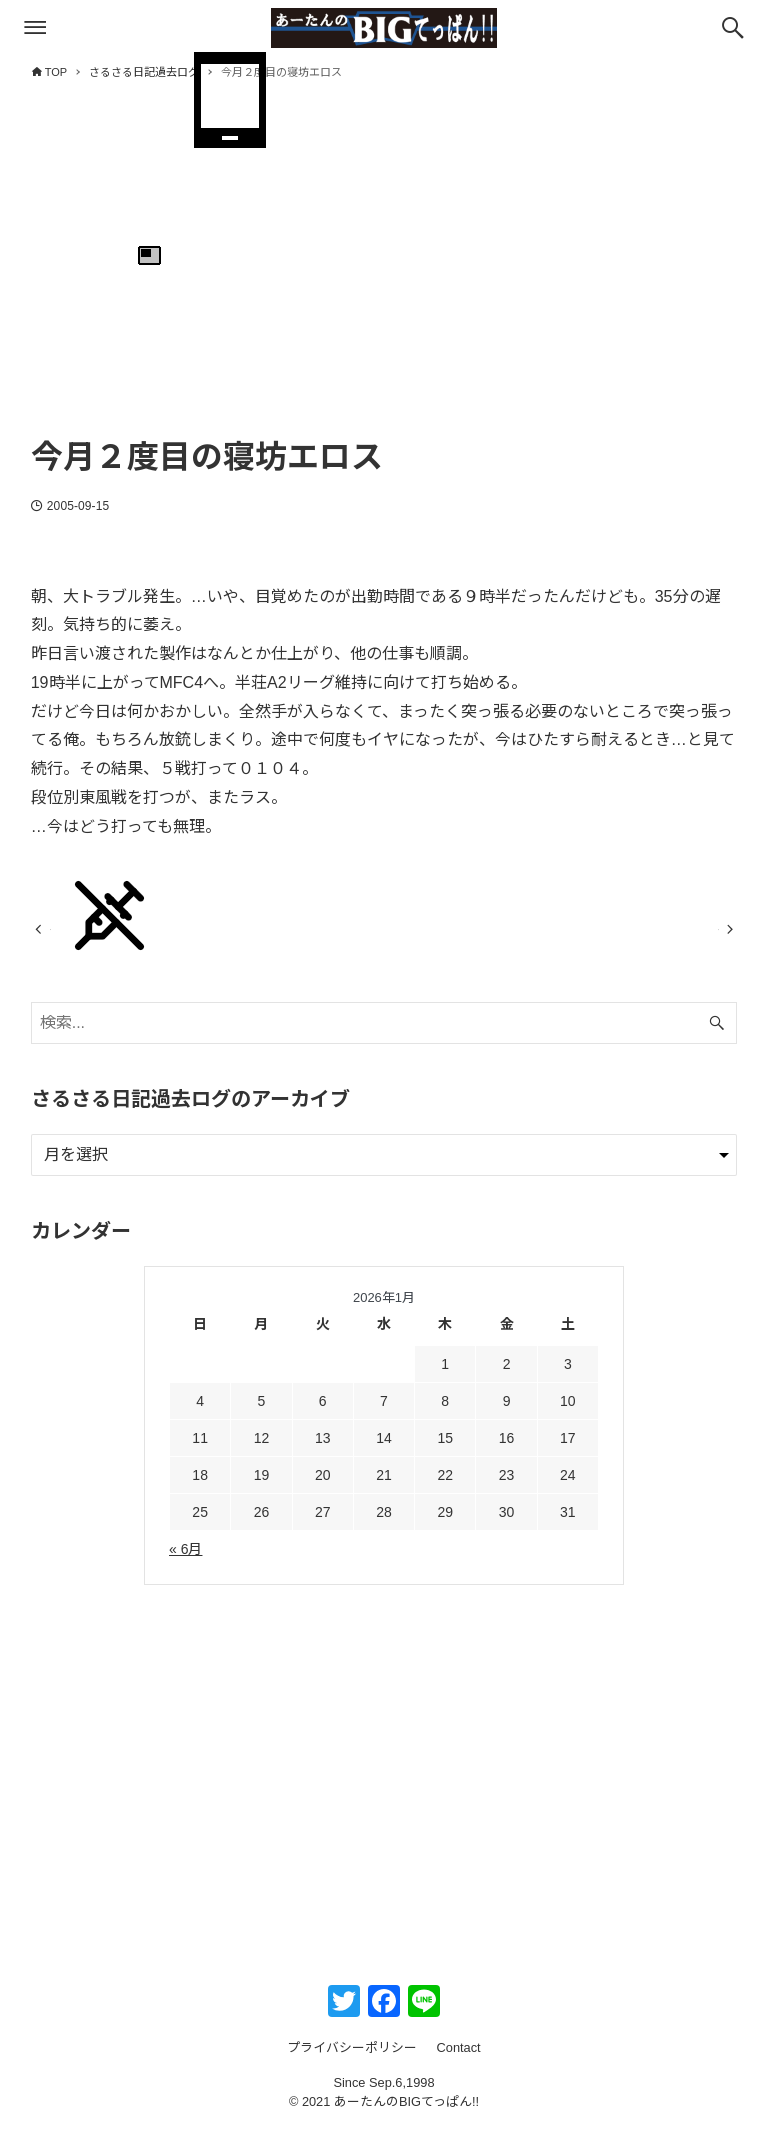  I want to click on indicates vaccination not available or required, so click(109, 915).